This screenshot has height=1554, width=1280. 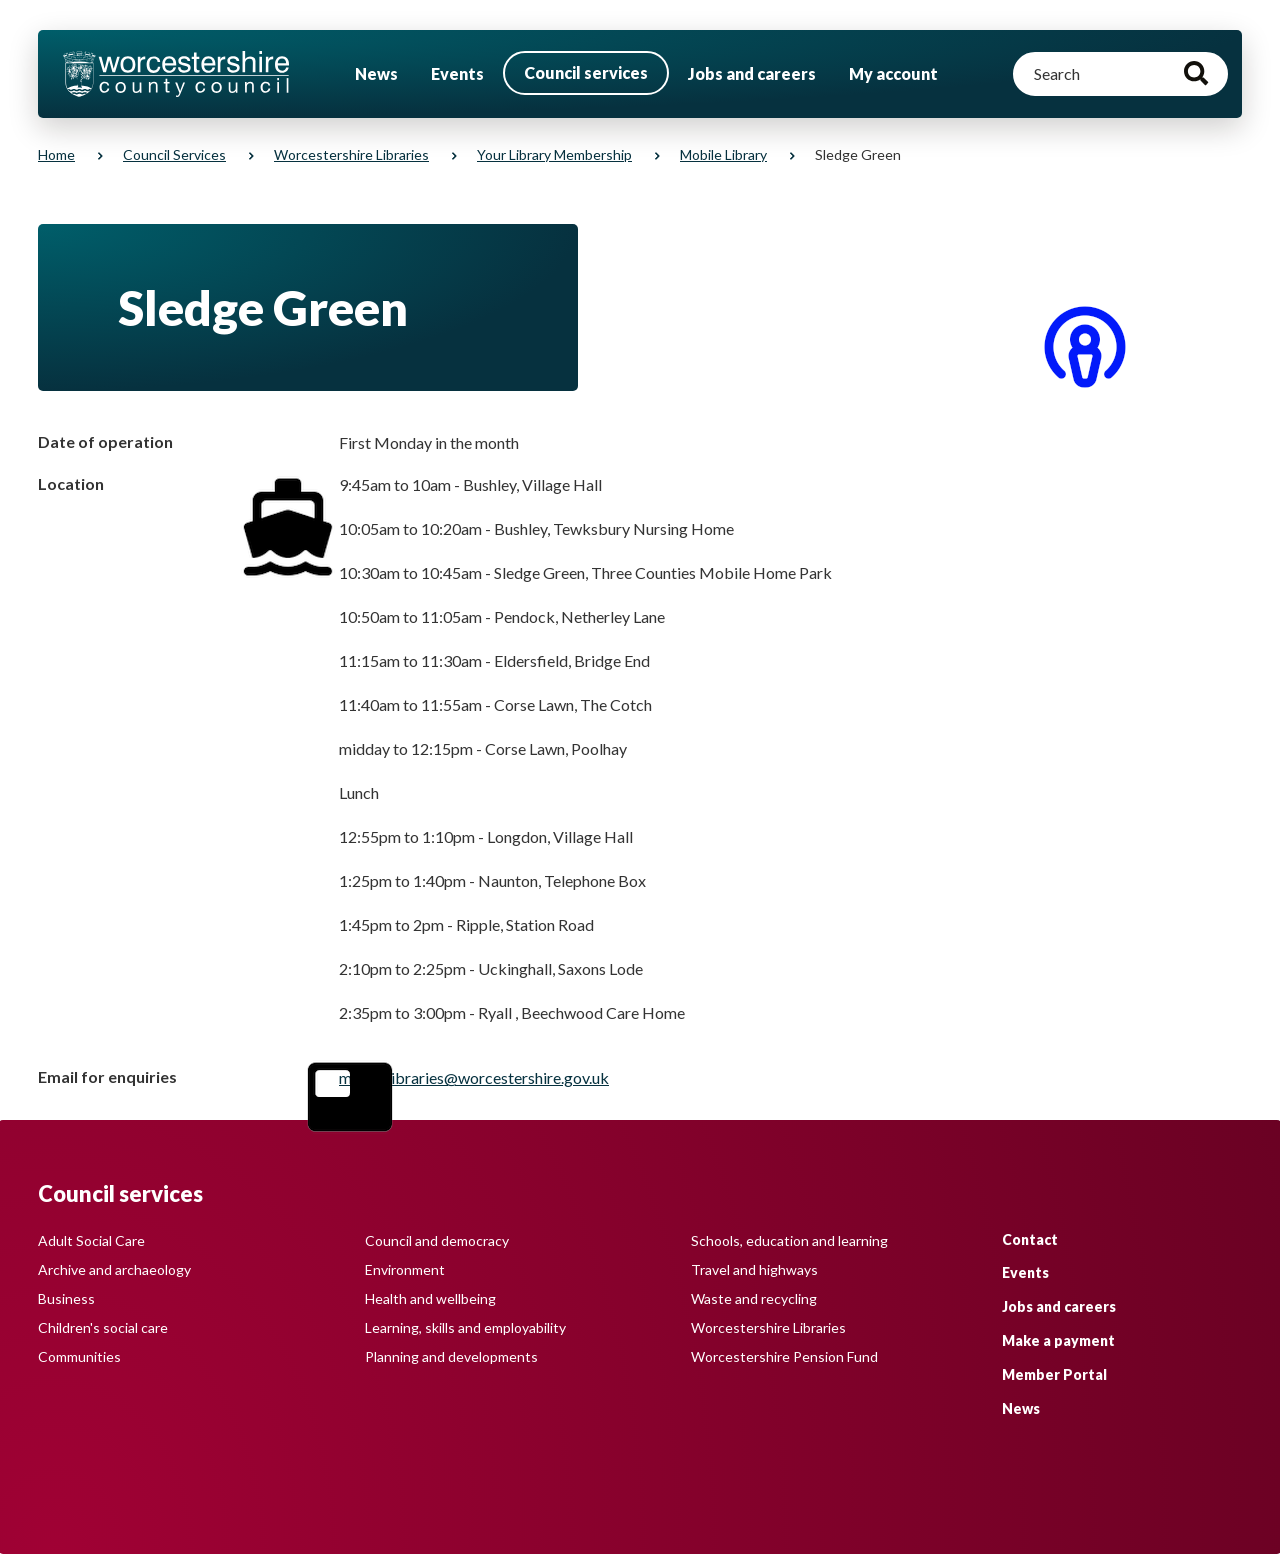 What do you see at coordinates (288, 527) in the screenshot?
I see `get directions by ferry or boat` at bounding box center [288, 527].